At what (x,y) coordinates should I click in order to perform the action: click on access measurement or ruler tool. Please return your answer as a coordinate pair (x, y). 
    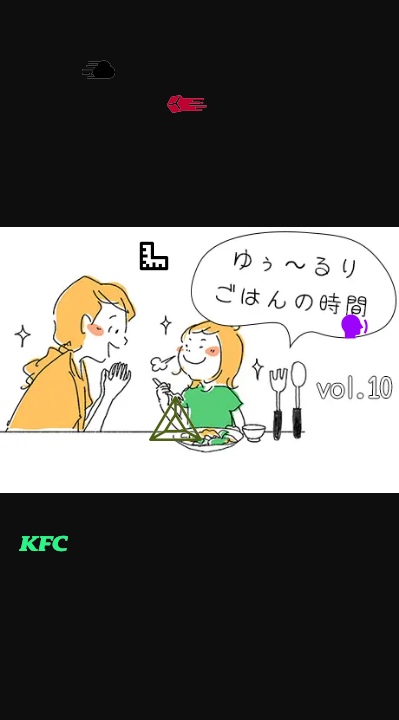
    Looking at the image, I should click on (154, 256).